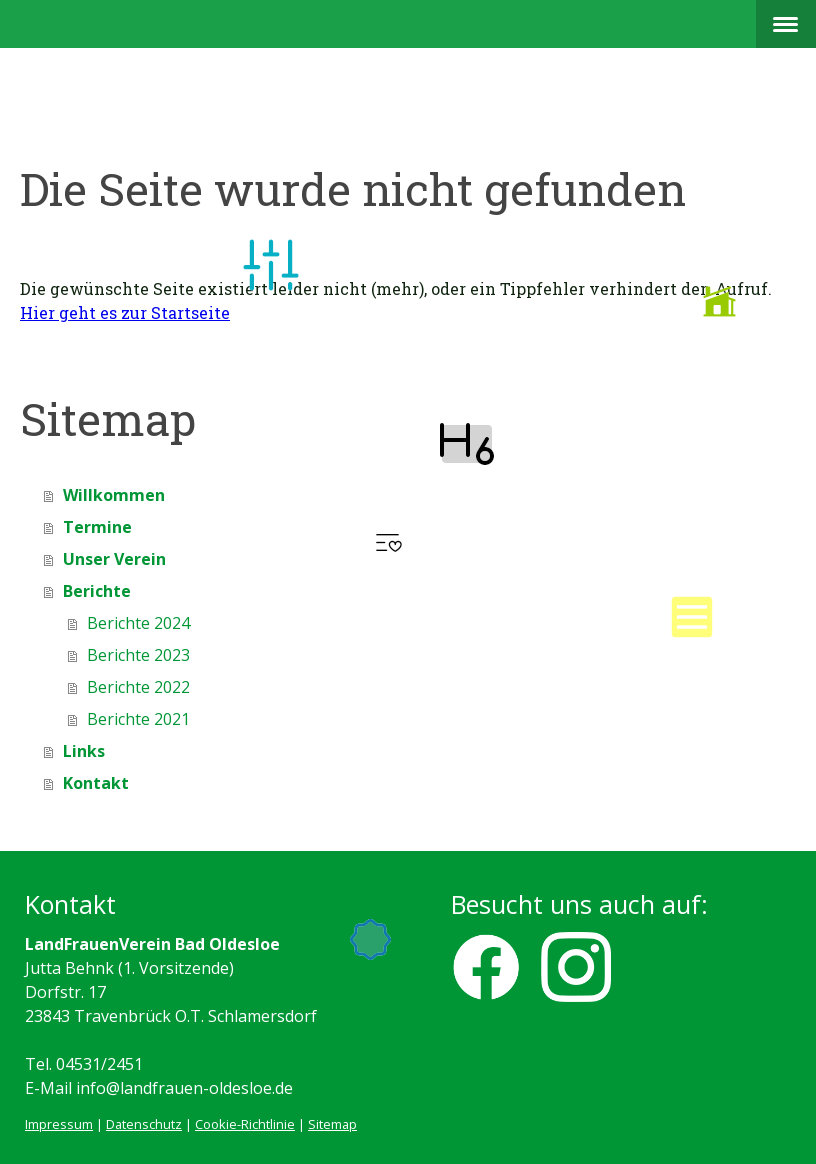 This screenshot has height=1164, width=816. I want to click on format text as heading level 6, so click(464, 443).